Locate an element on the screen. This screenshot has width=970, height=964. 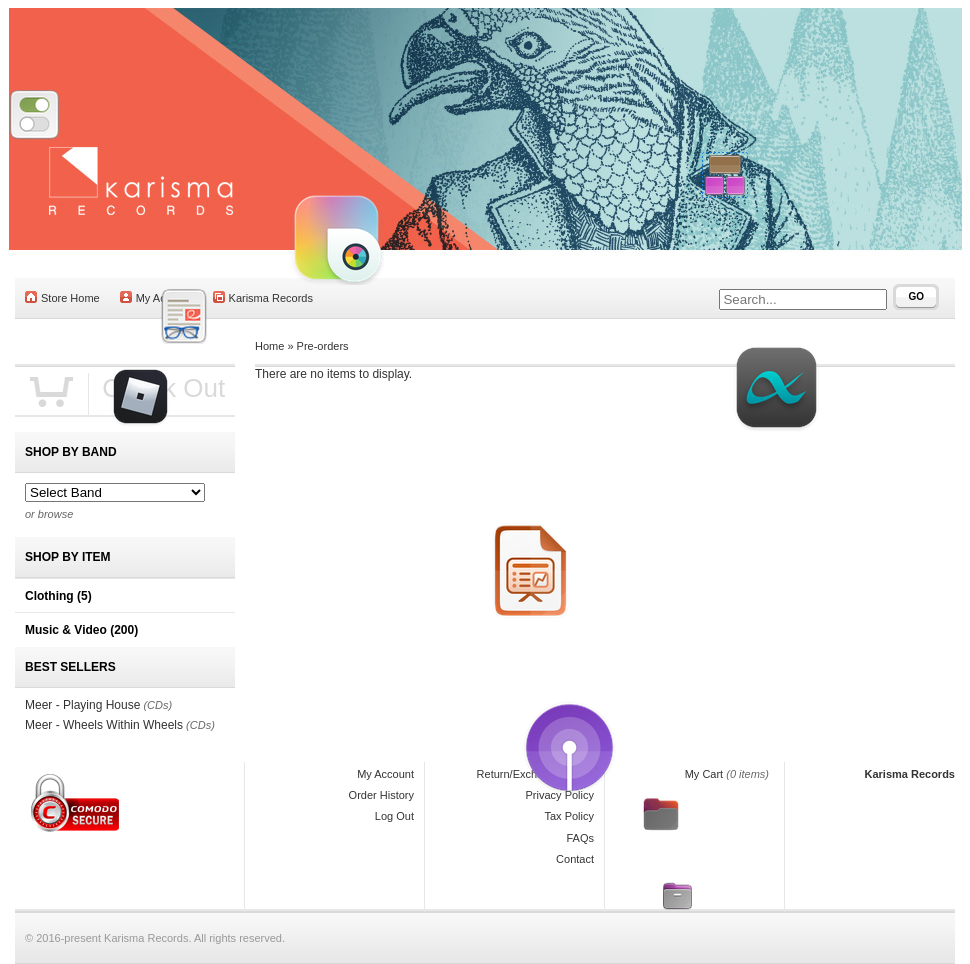
view contents of an open folder is located at coordinates (661, 814).